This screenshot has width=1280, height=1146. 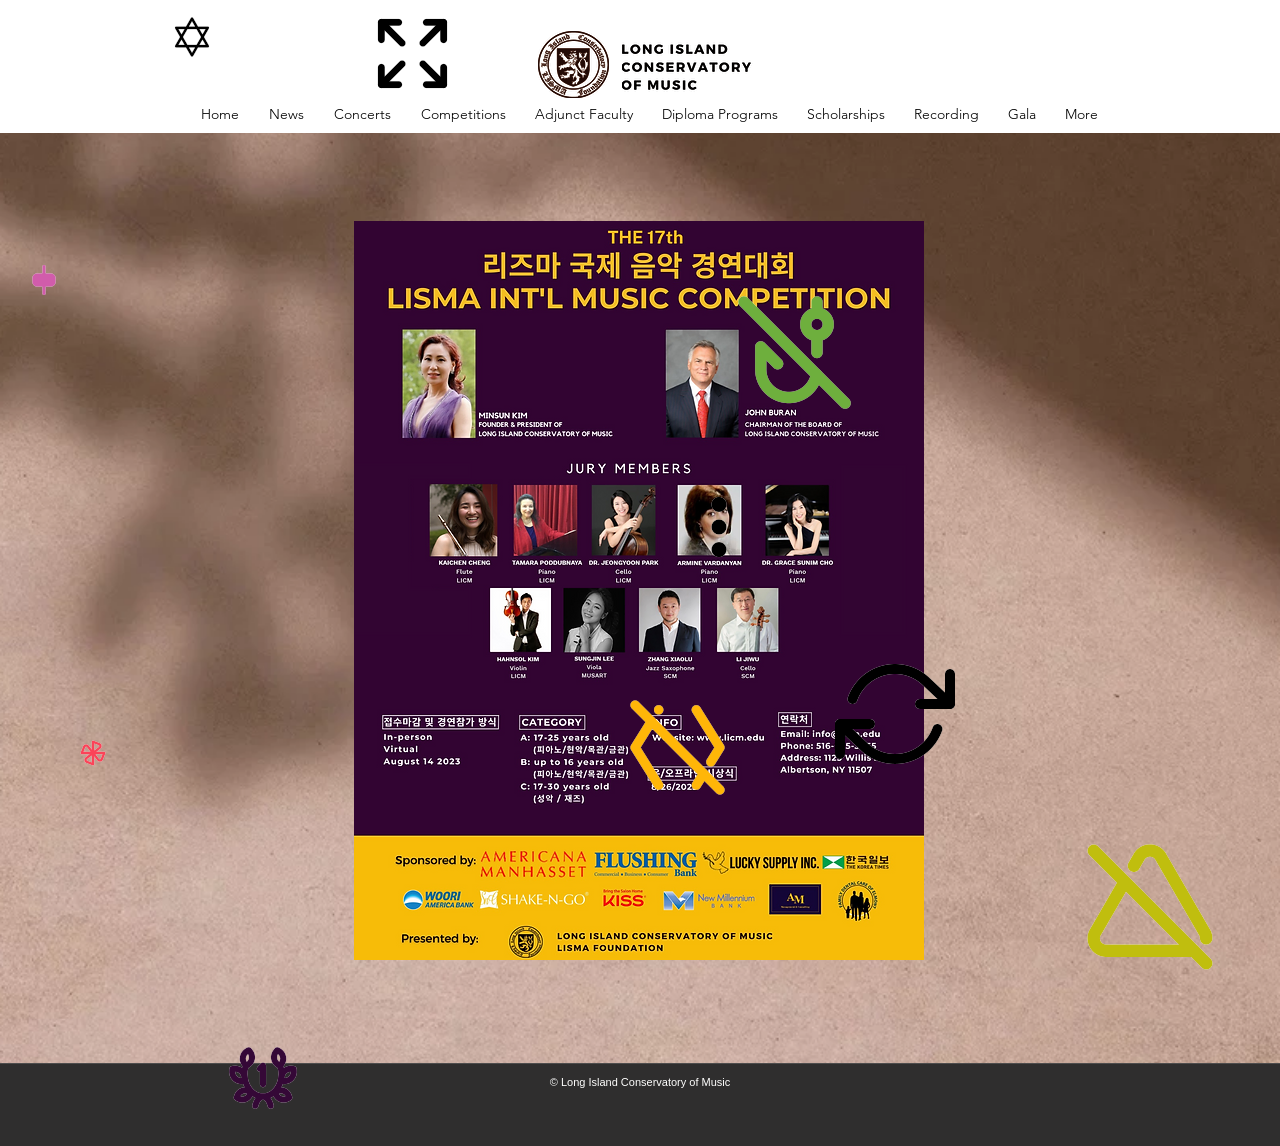 I want to click on refresh or reload content, so click(x=895, y=714).